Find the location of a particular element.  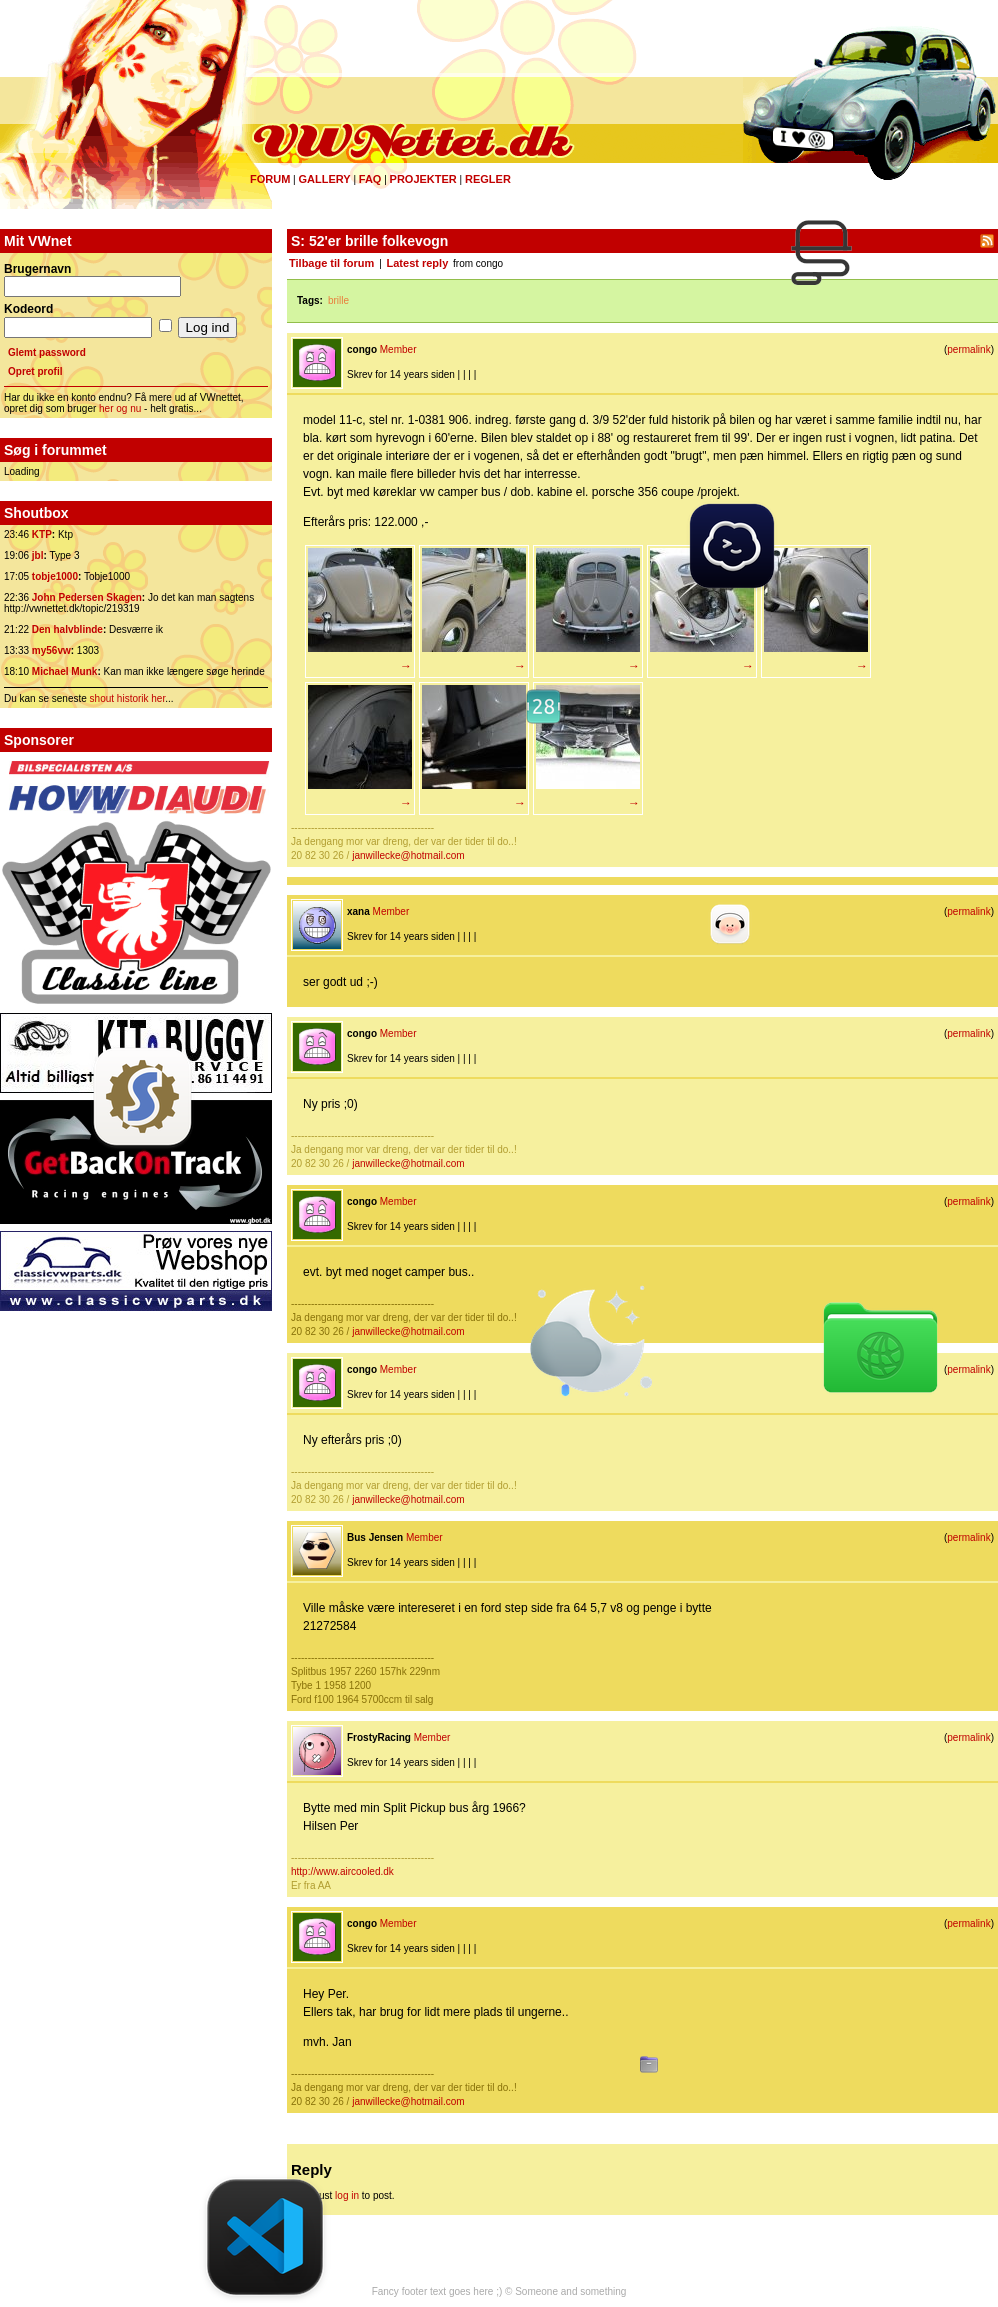

open Visual Studio Code is located at coordinates (265, 2237).